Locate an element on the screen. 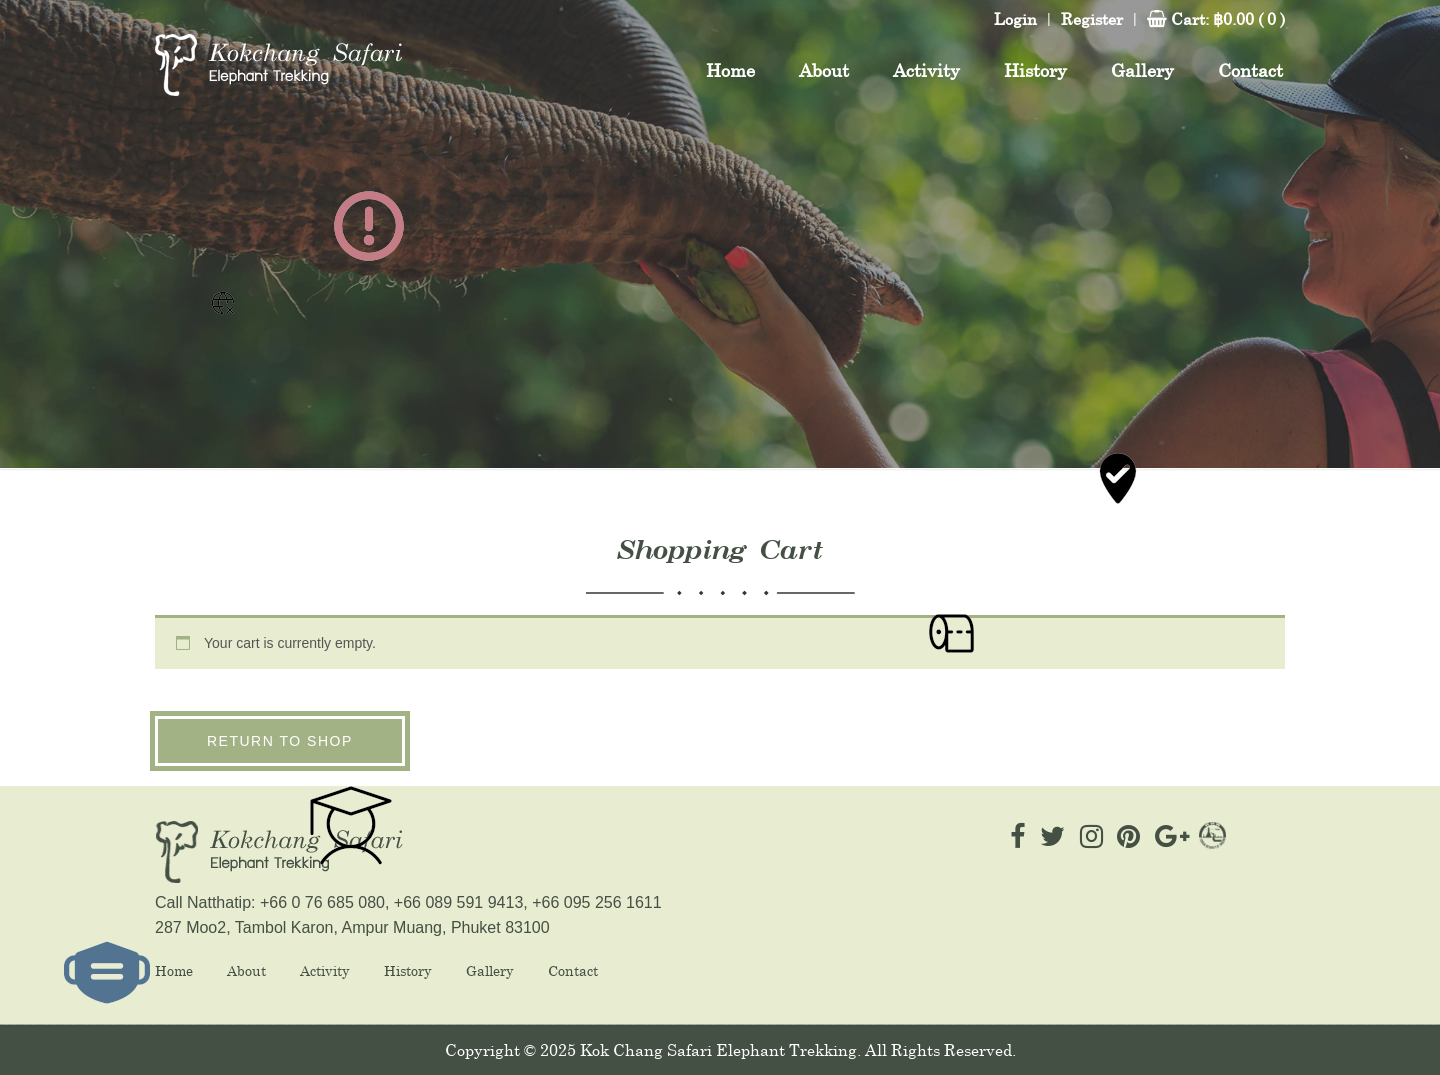 The width and height of the screenshot is (1440, 1075). view student profile is located at coordinates (351, 827).